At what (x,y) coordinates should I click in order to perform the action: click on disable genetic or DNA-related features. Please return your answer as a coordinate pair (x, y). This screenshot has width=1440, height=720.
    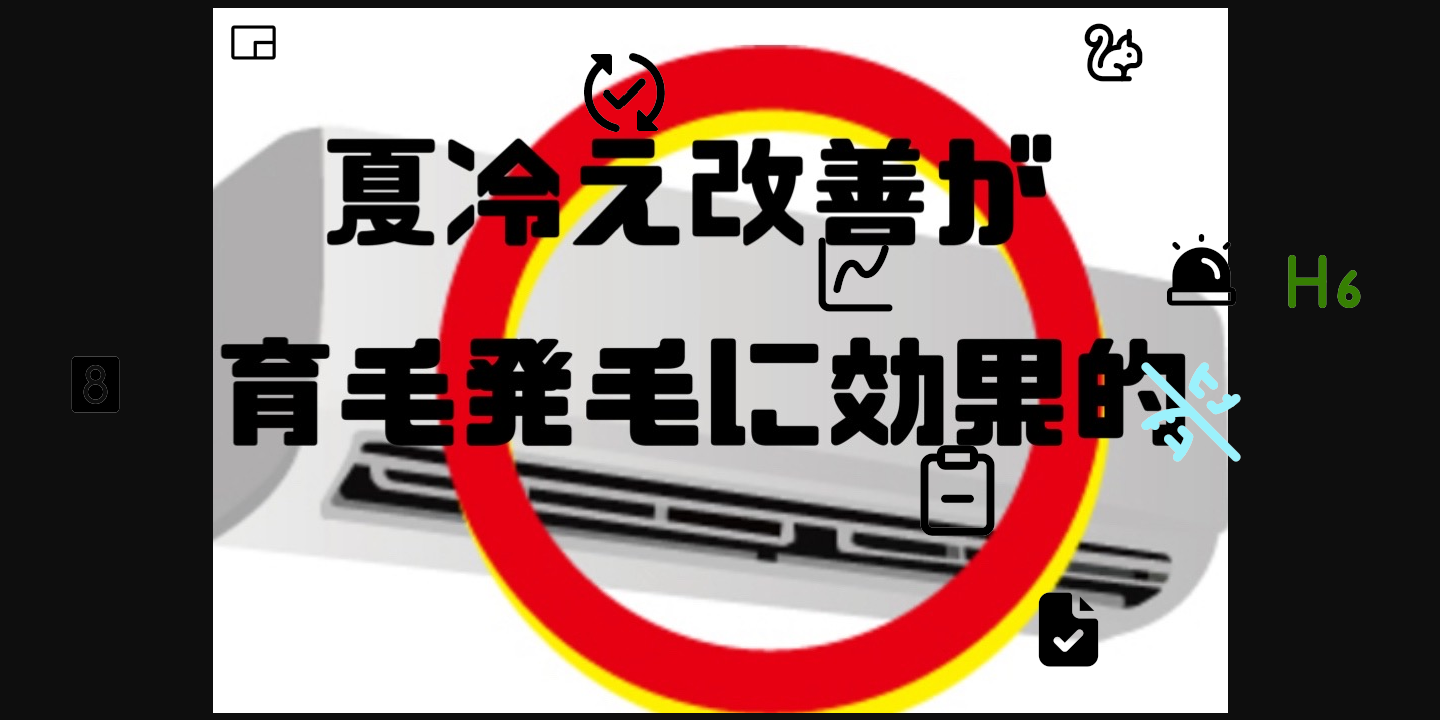
    Looking at the image, I should click on (1191, 412).